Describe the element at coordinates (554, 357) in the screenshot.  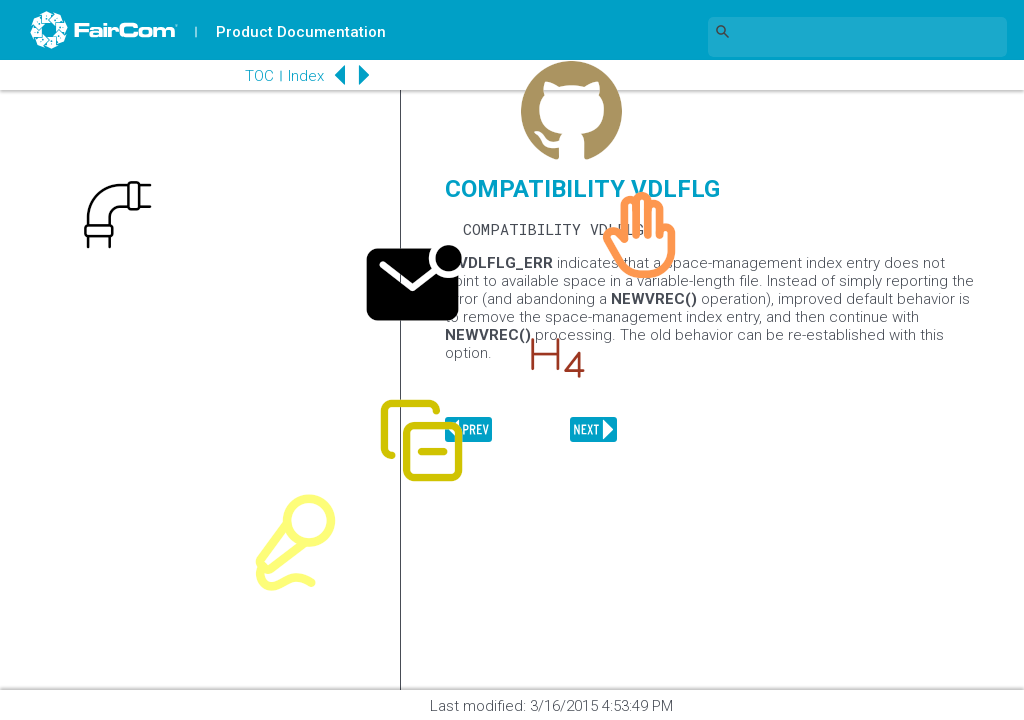
I see `format text as heading level 4` at that location.